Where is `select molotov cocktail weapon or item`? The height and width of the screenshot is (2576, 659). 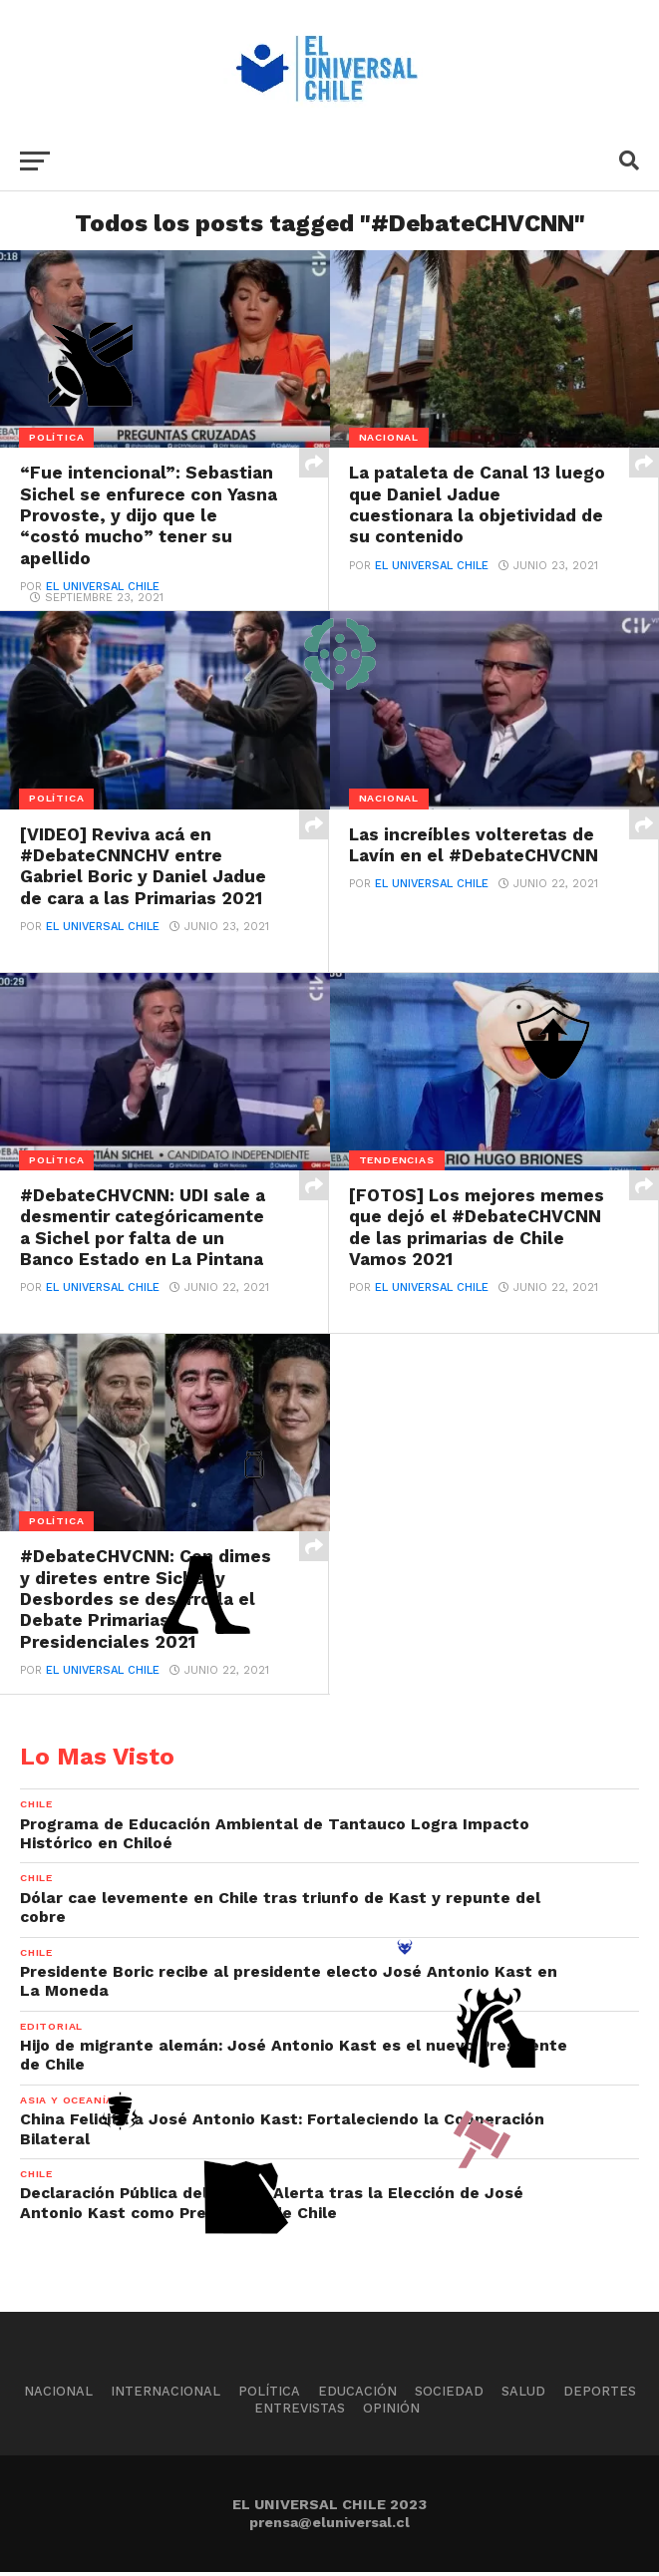
select molotov cocktail weapon or item is located at coordinates (495, 2028).